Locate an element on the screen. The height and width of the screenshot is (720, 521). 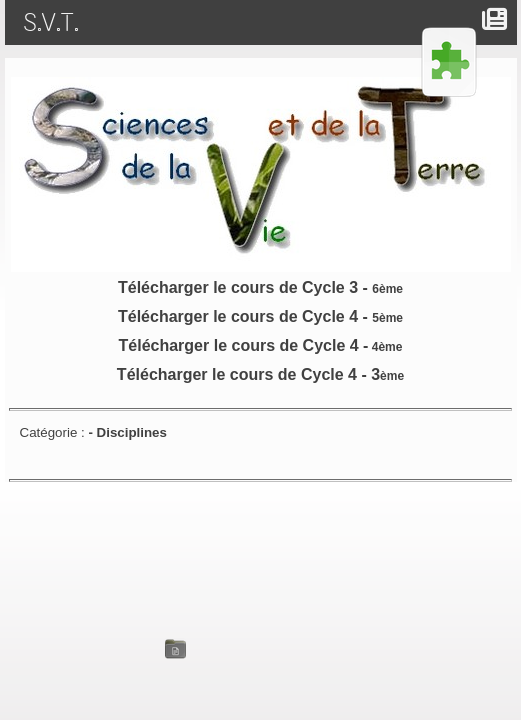
browser extension or add-on installer file is located at coordinates (449, 62).